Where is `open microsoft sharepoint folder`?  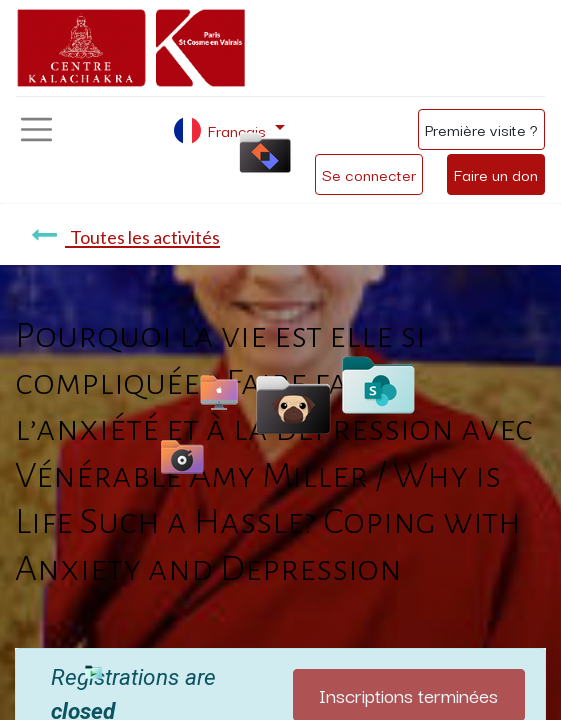 open microsoft sharepoint folder is located at coordinates (378, 387).